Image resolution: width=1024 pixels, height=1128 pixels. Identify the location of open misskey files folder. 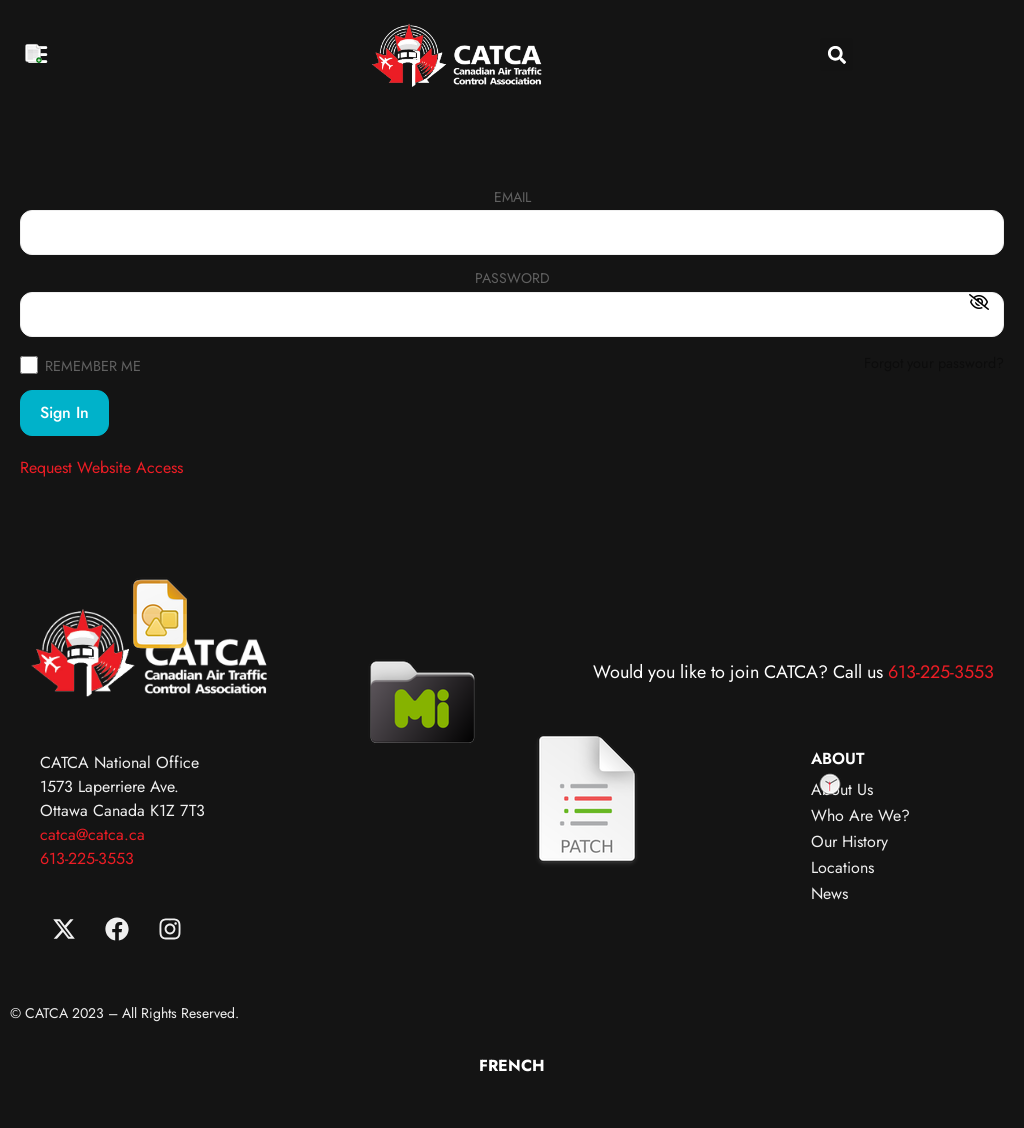
(422, 705).